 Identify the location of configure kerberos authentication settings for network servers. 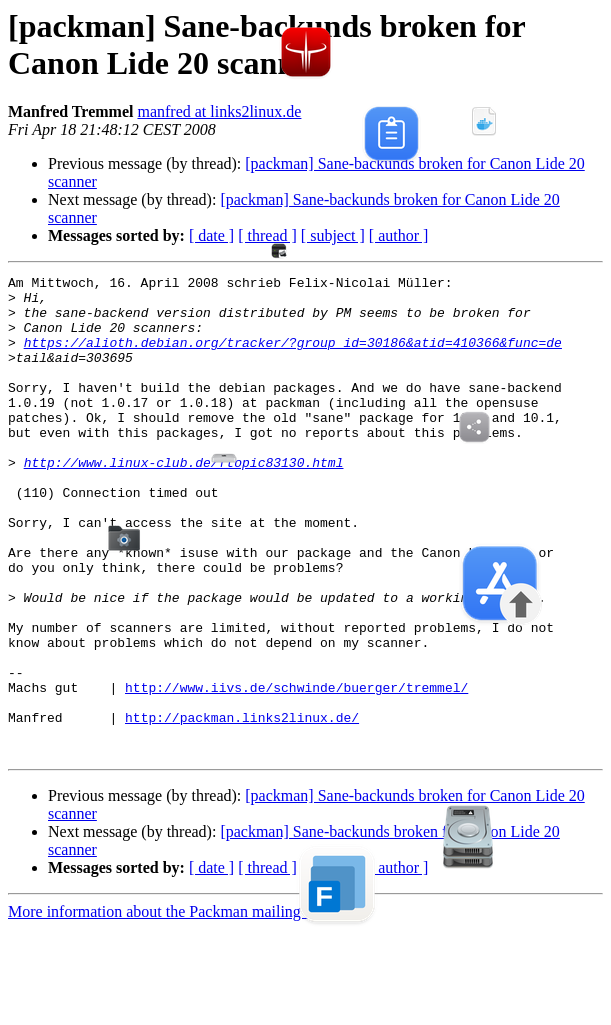
(279, 251).